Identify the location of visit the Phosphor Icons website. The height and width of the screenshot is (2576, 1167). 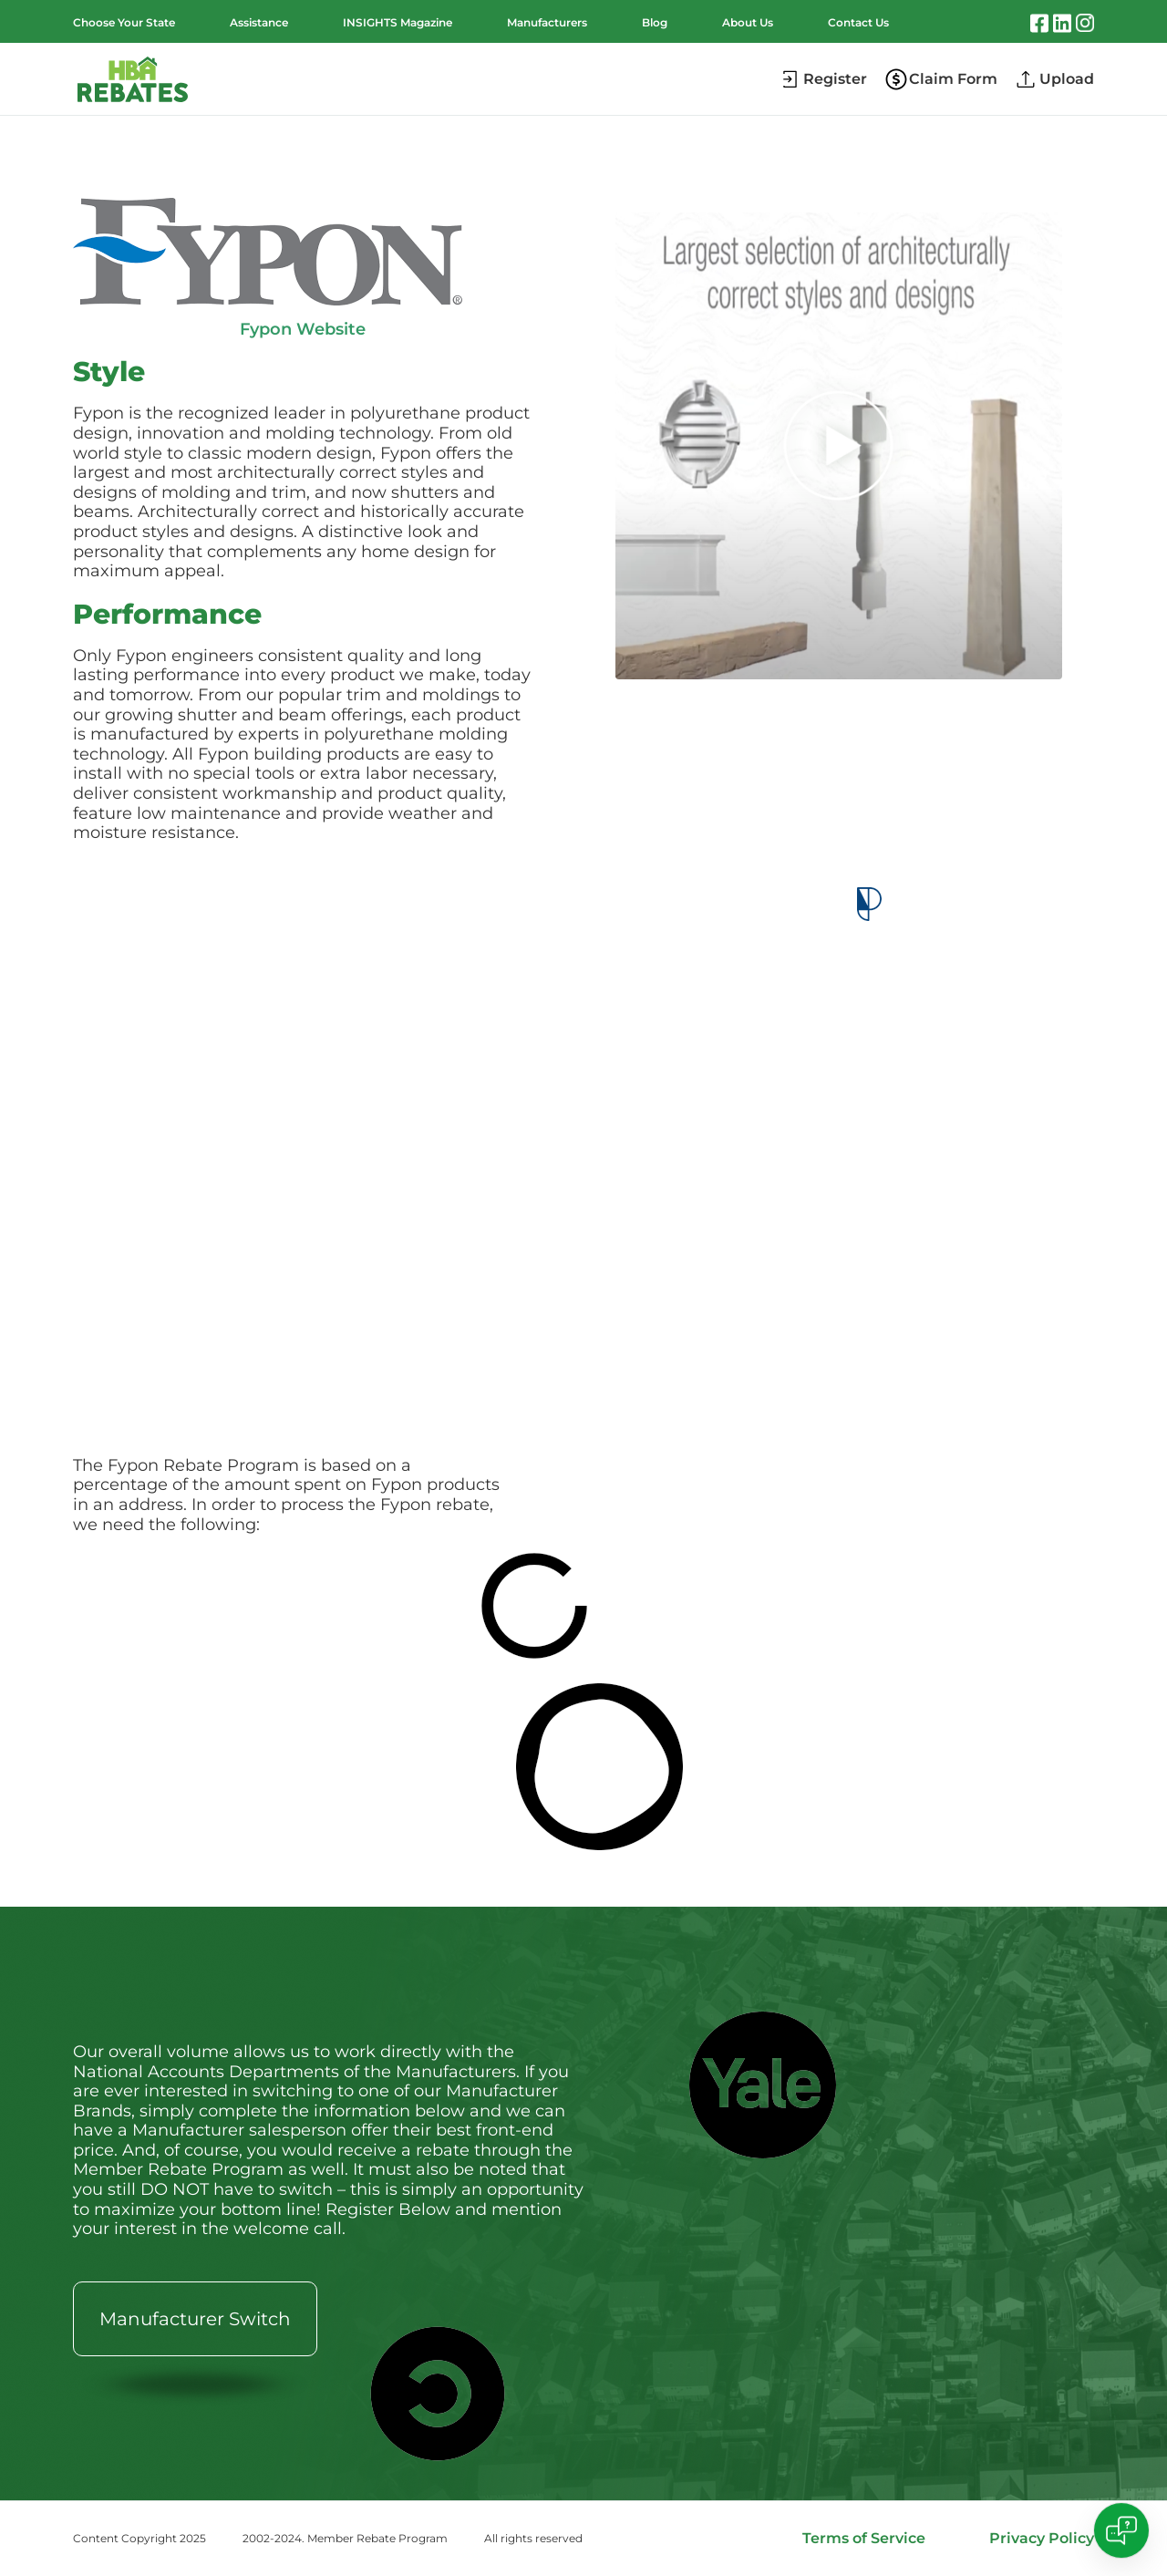
(869, 904).